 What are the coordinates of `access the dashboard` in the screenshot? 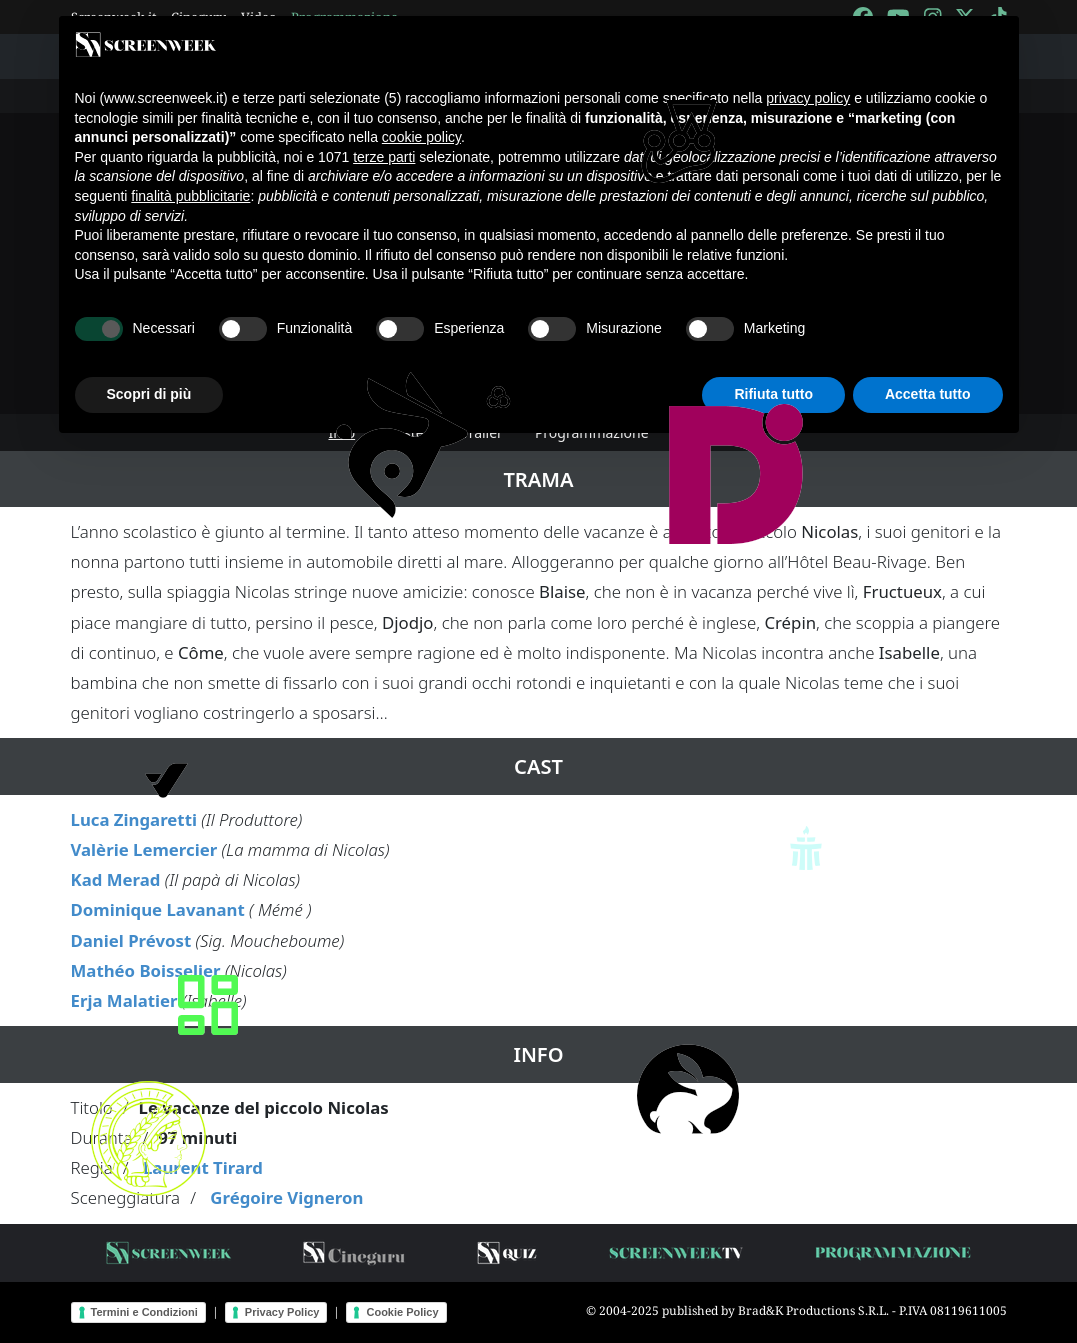 It's located at (208, 1005).